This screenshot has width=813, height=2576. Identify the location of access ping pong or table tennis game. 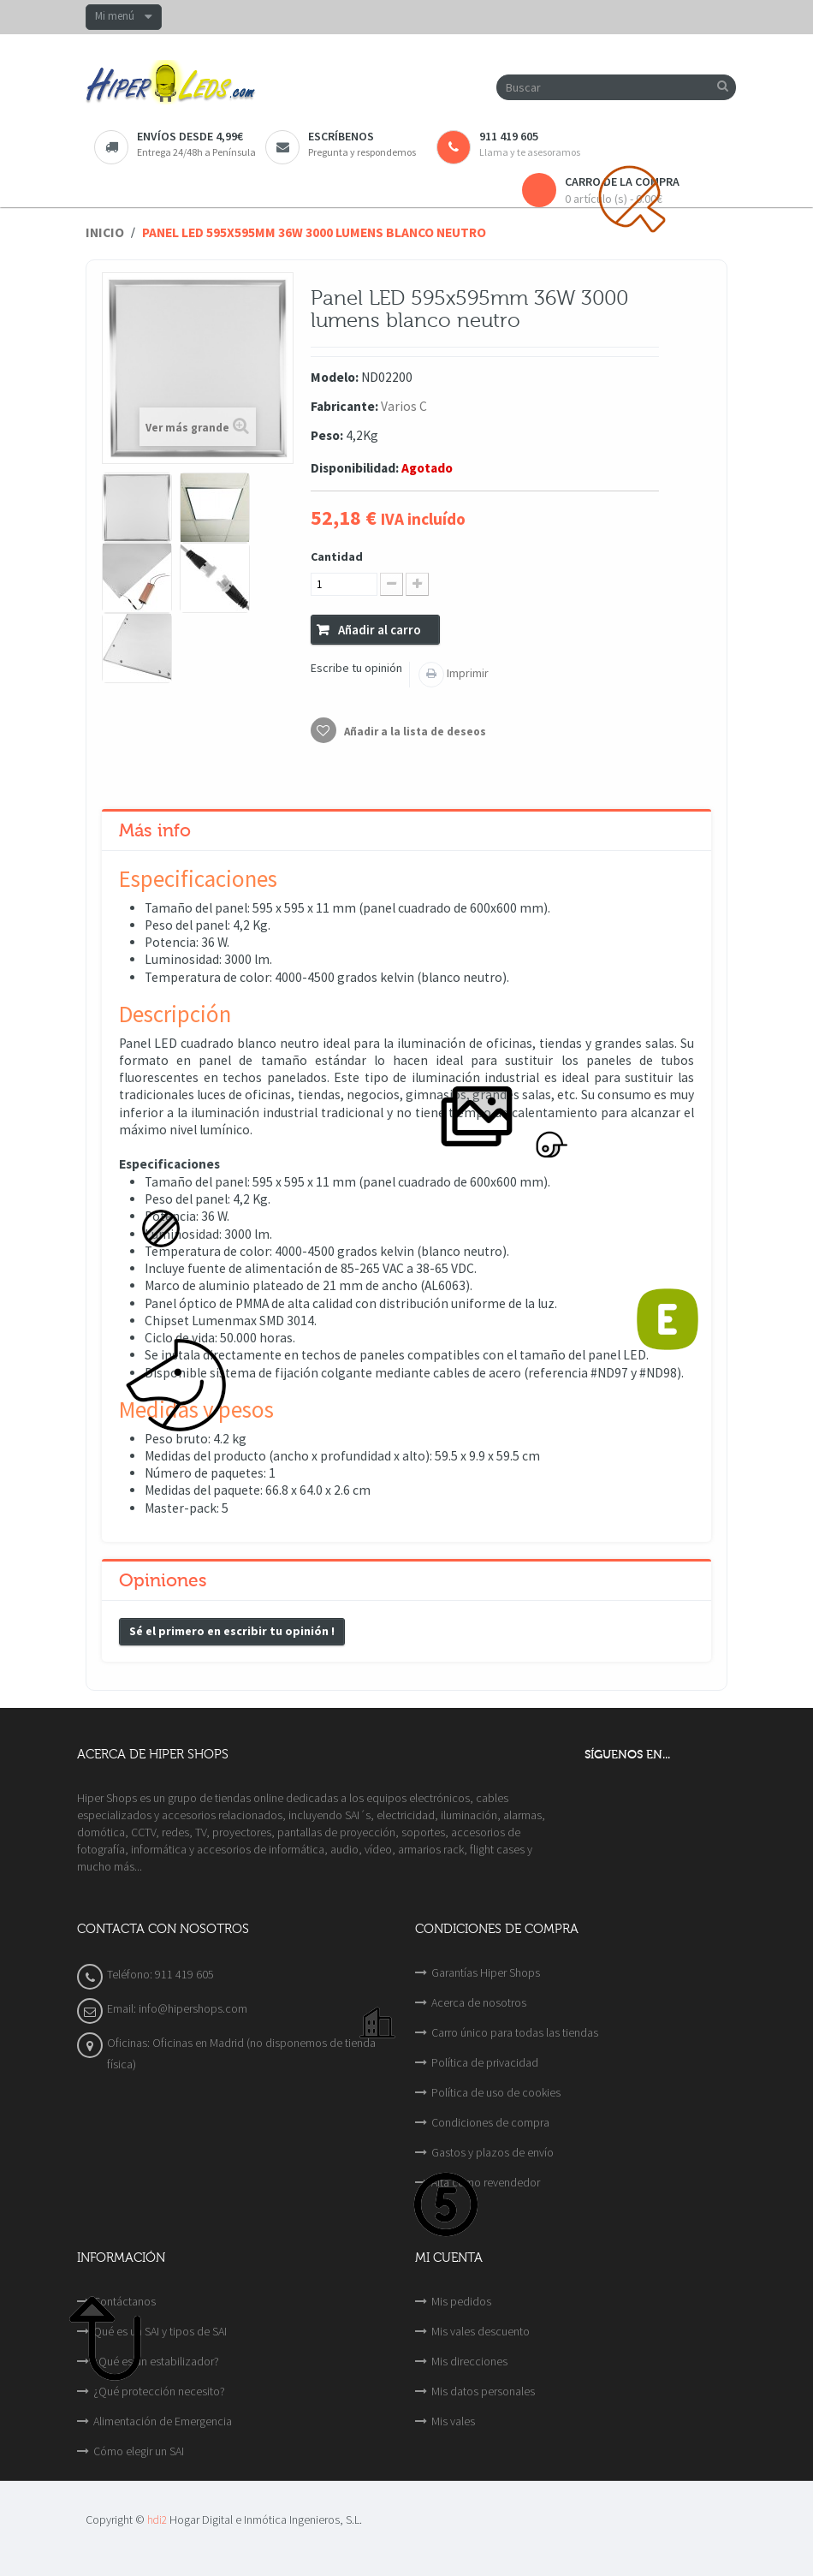
(631, 198).